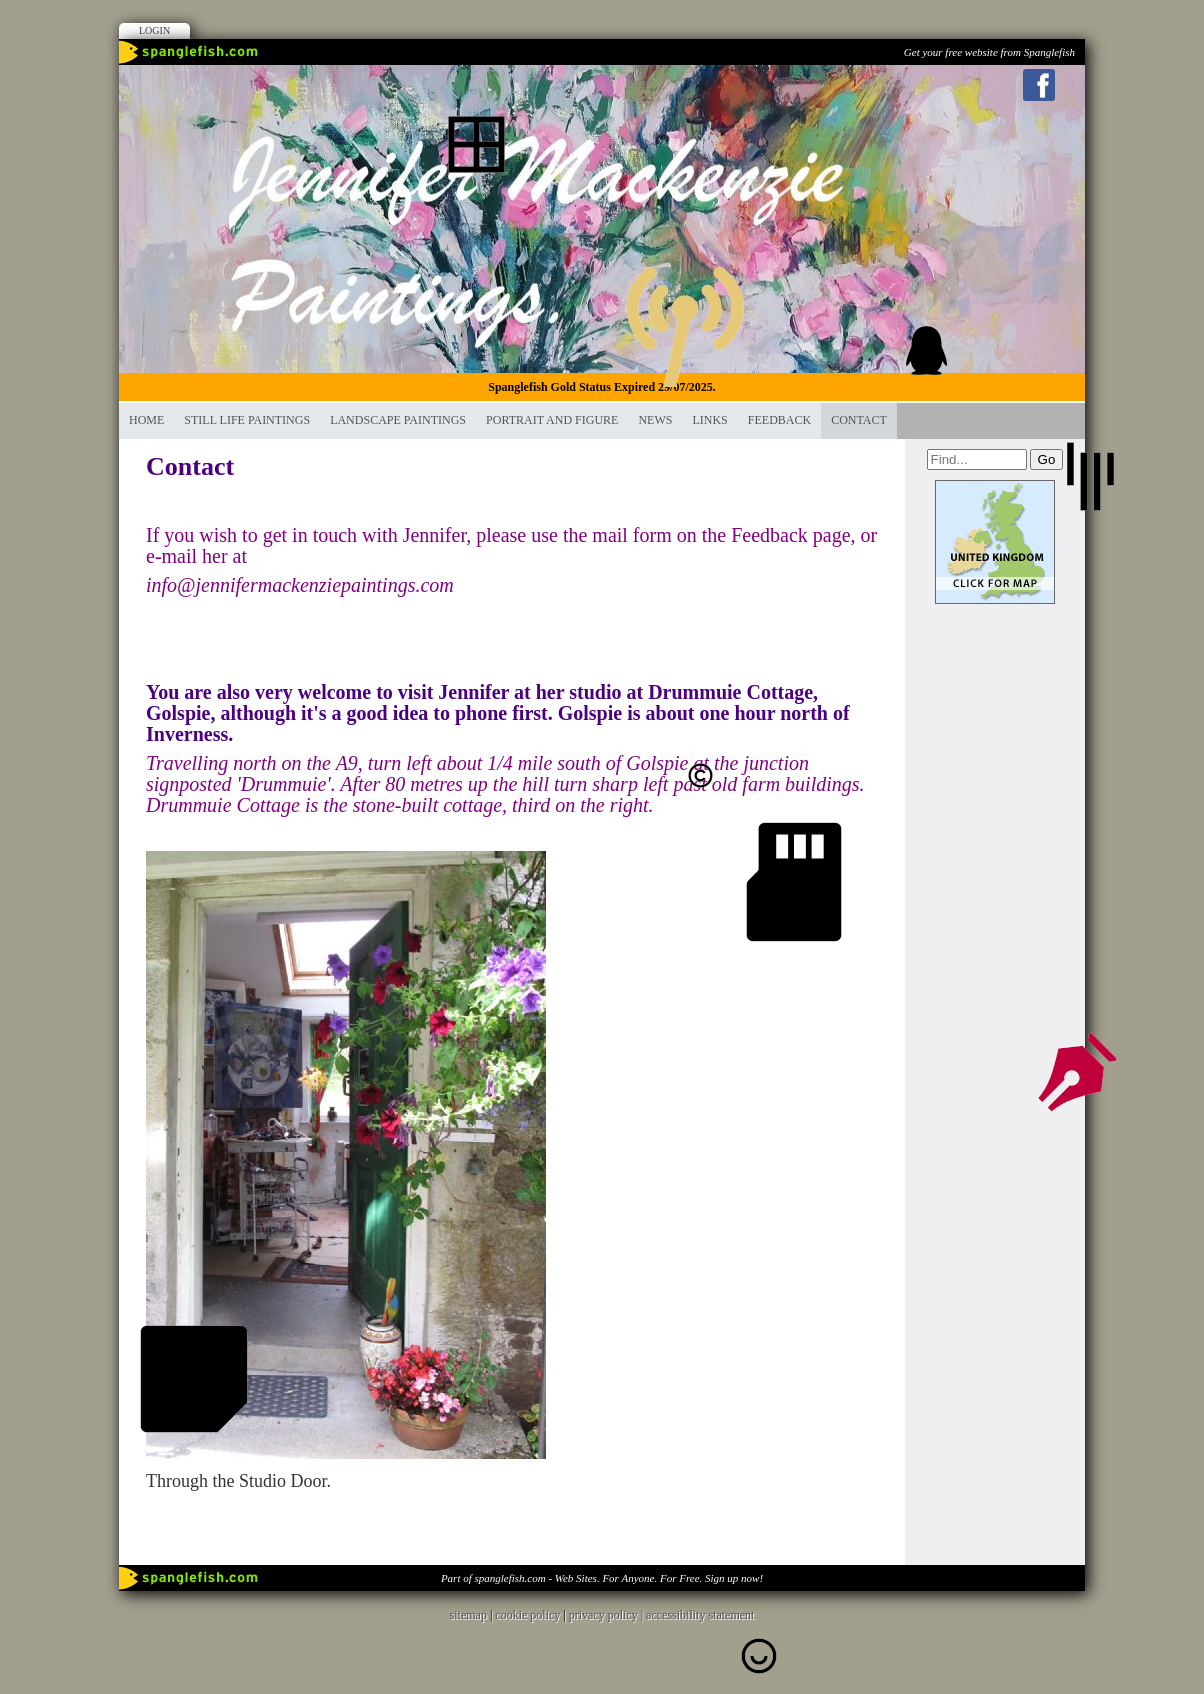 Image resolution: width=1204 pixels, height=1694 pixels. Describe the element at coordinates (794, 882) in the screenshot. I see `access external storage settings` at that location.